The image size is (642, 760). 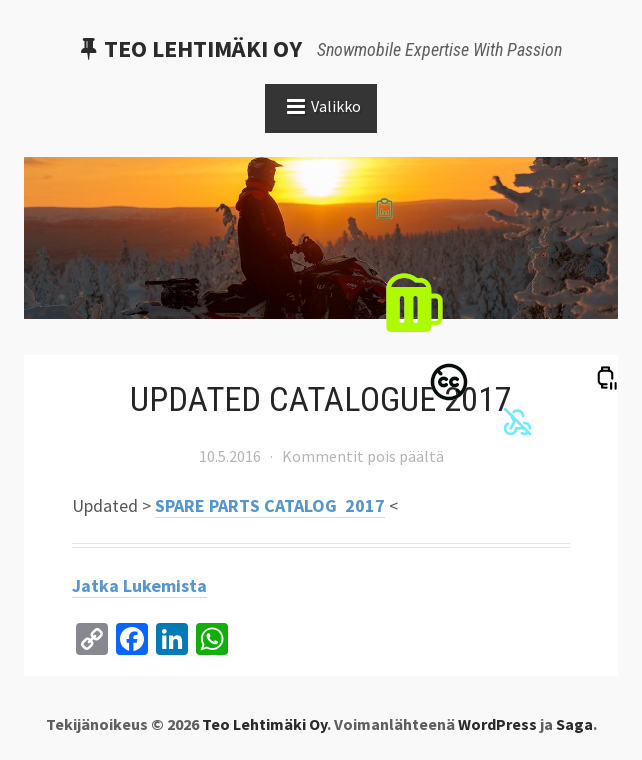 I want to click on pause activity tracking on smartwatch, so click(x=605, y=377).